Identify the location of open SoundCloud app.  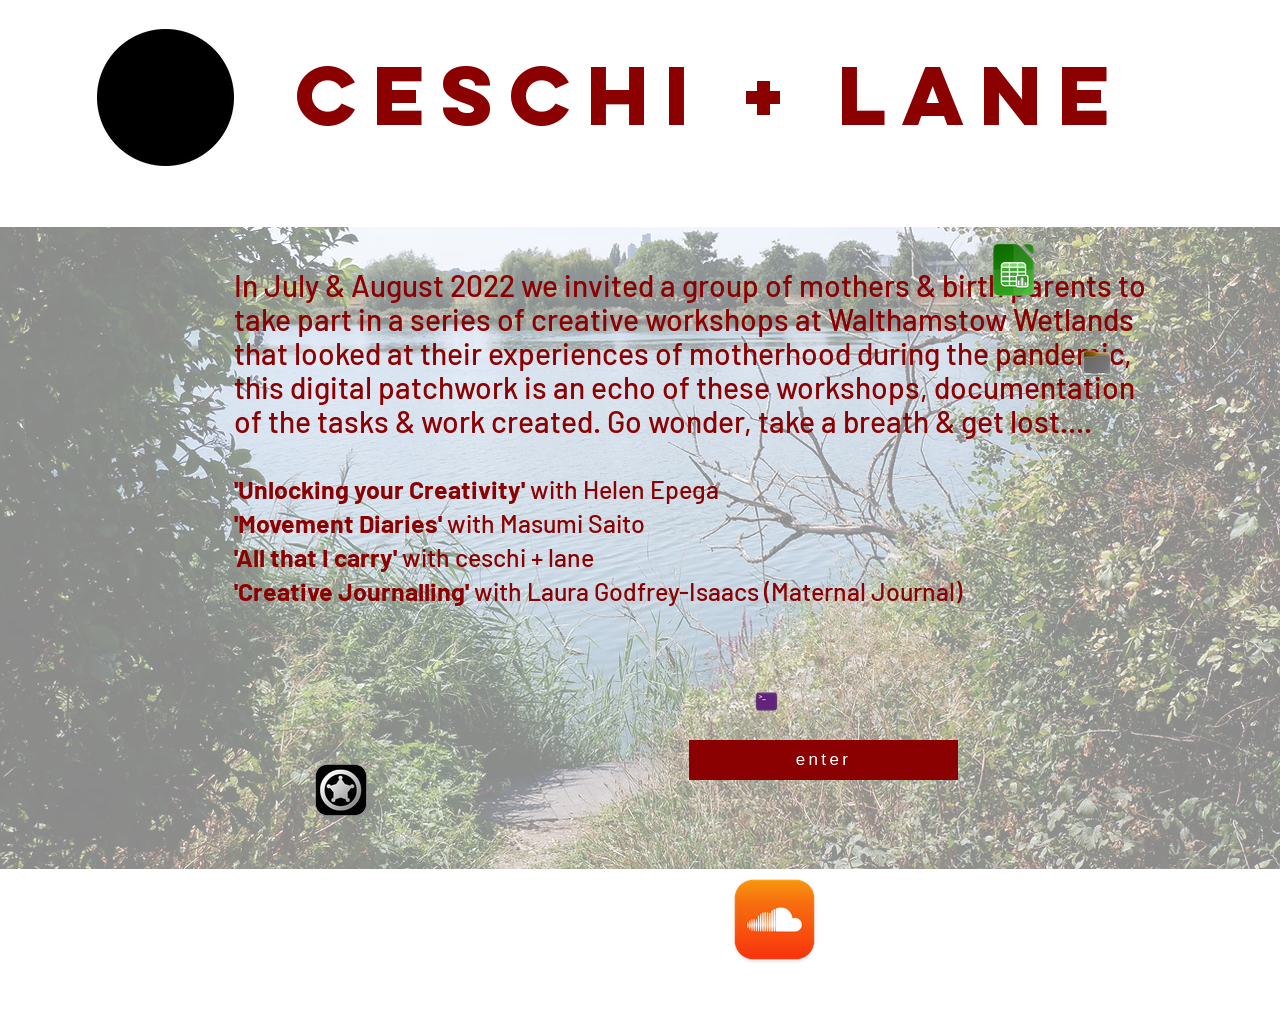
(774, 919).